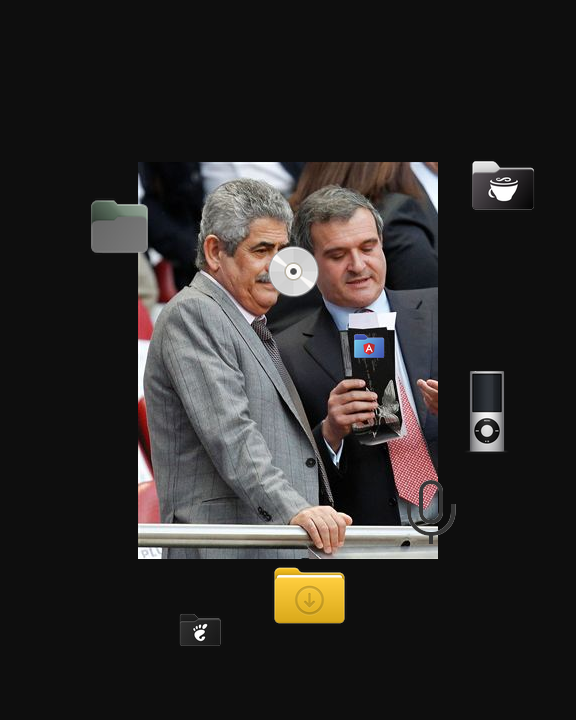  What do you see at coordinates (369, 347) in the screenshot?
I see `open folder containing Angular project files` at bounding box center [369, 347].